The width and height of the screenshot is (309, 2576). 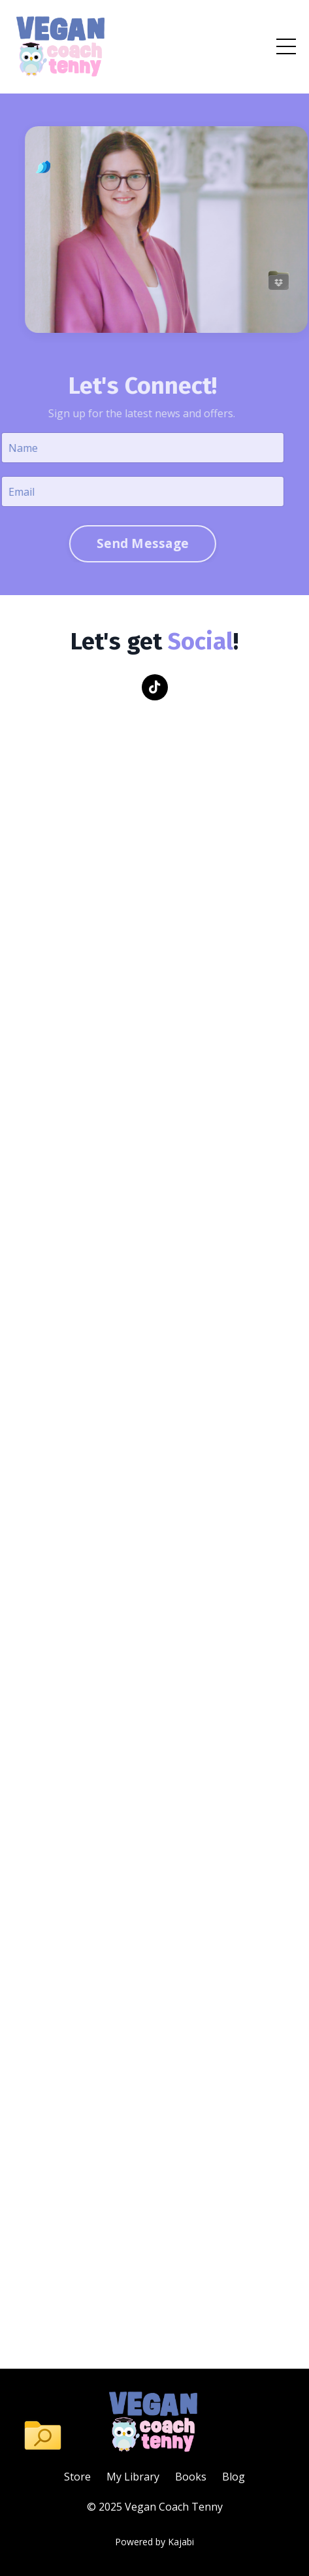 I want to click on search within folder contents, so click(x=42, y=2436).